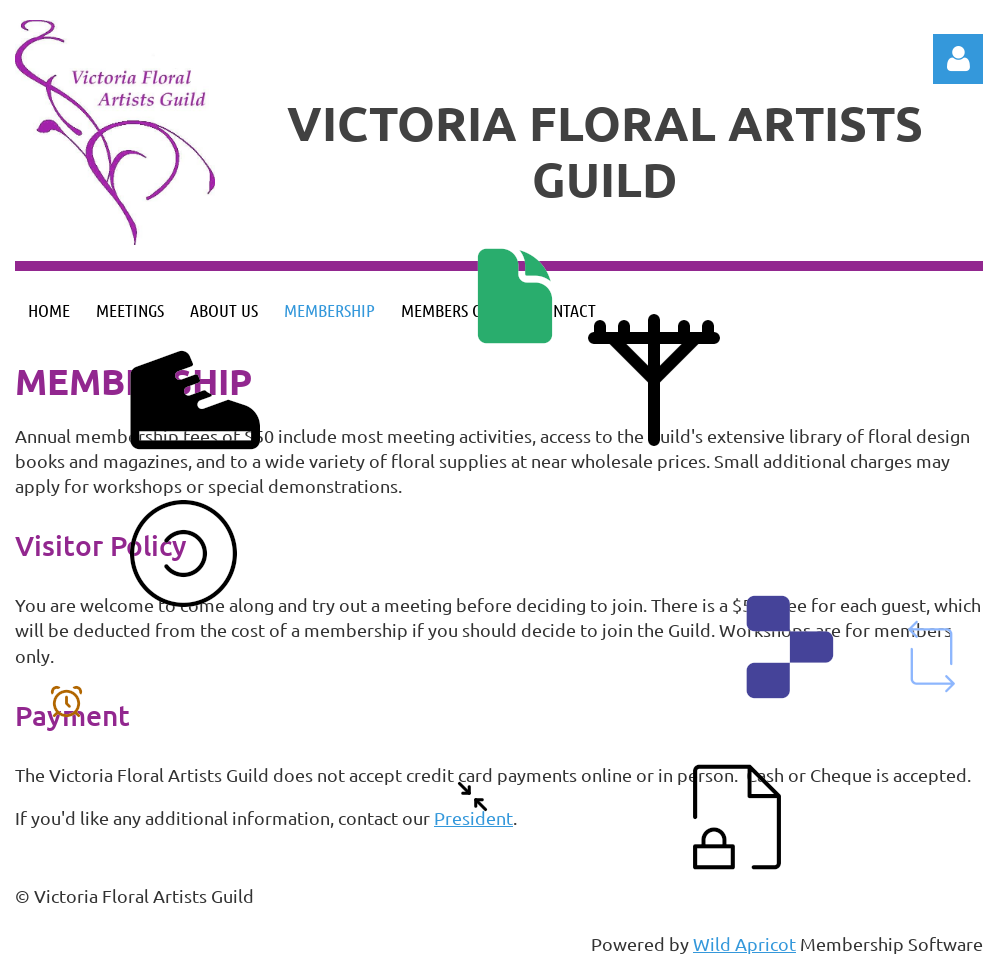  Describe the element at coordinates (654, 380) in the screenshot. I see `indicates electrical or power utilities` at that location.